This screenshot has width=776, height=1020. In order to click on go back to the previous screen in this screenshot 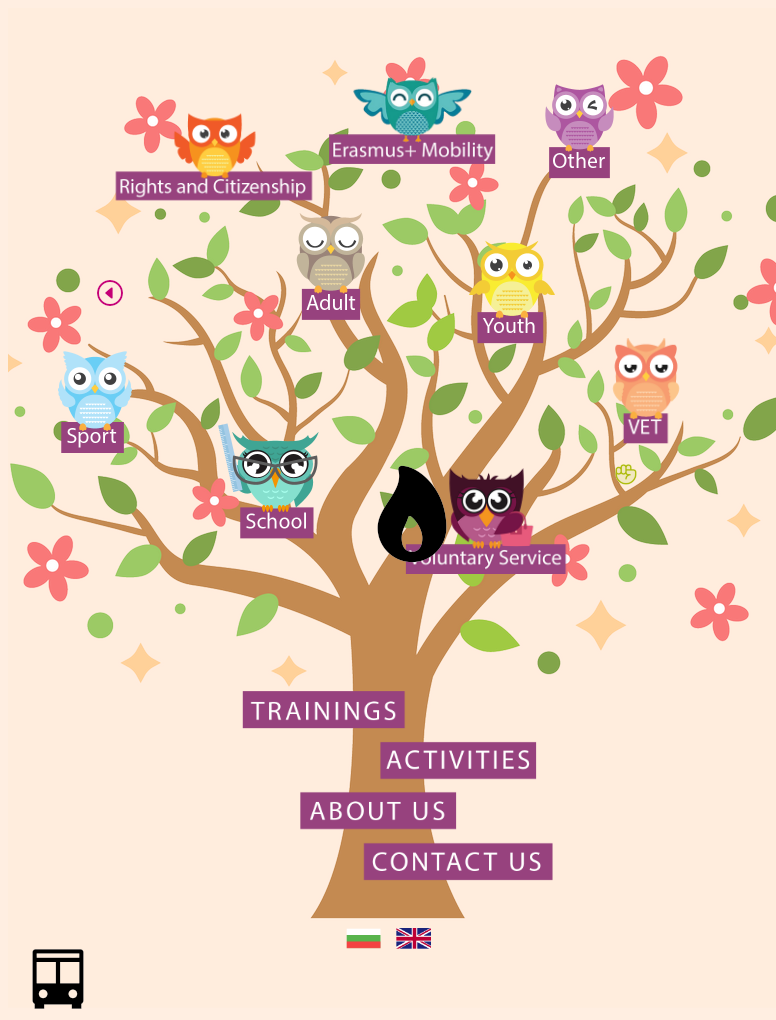, I will do `click(110, 293)`.